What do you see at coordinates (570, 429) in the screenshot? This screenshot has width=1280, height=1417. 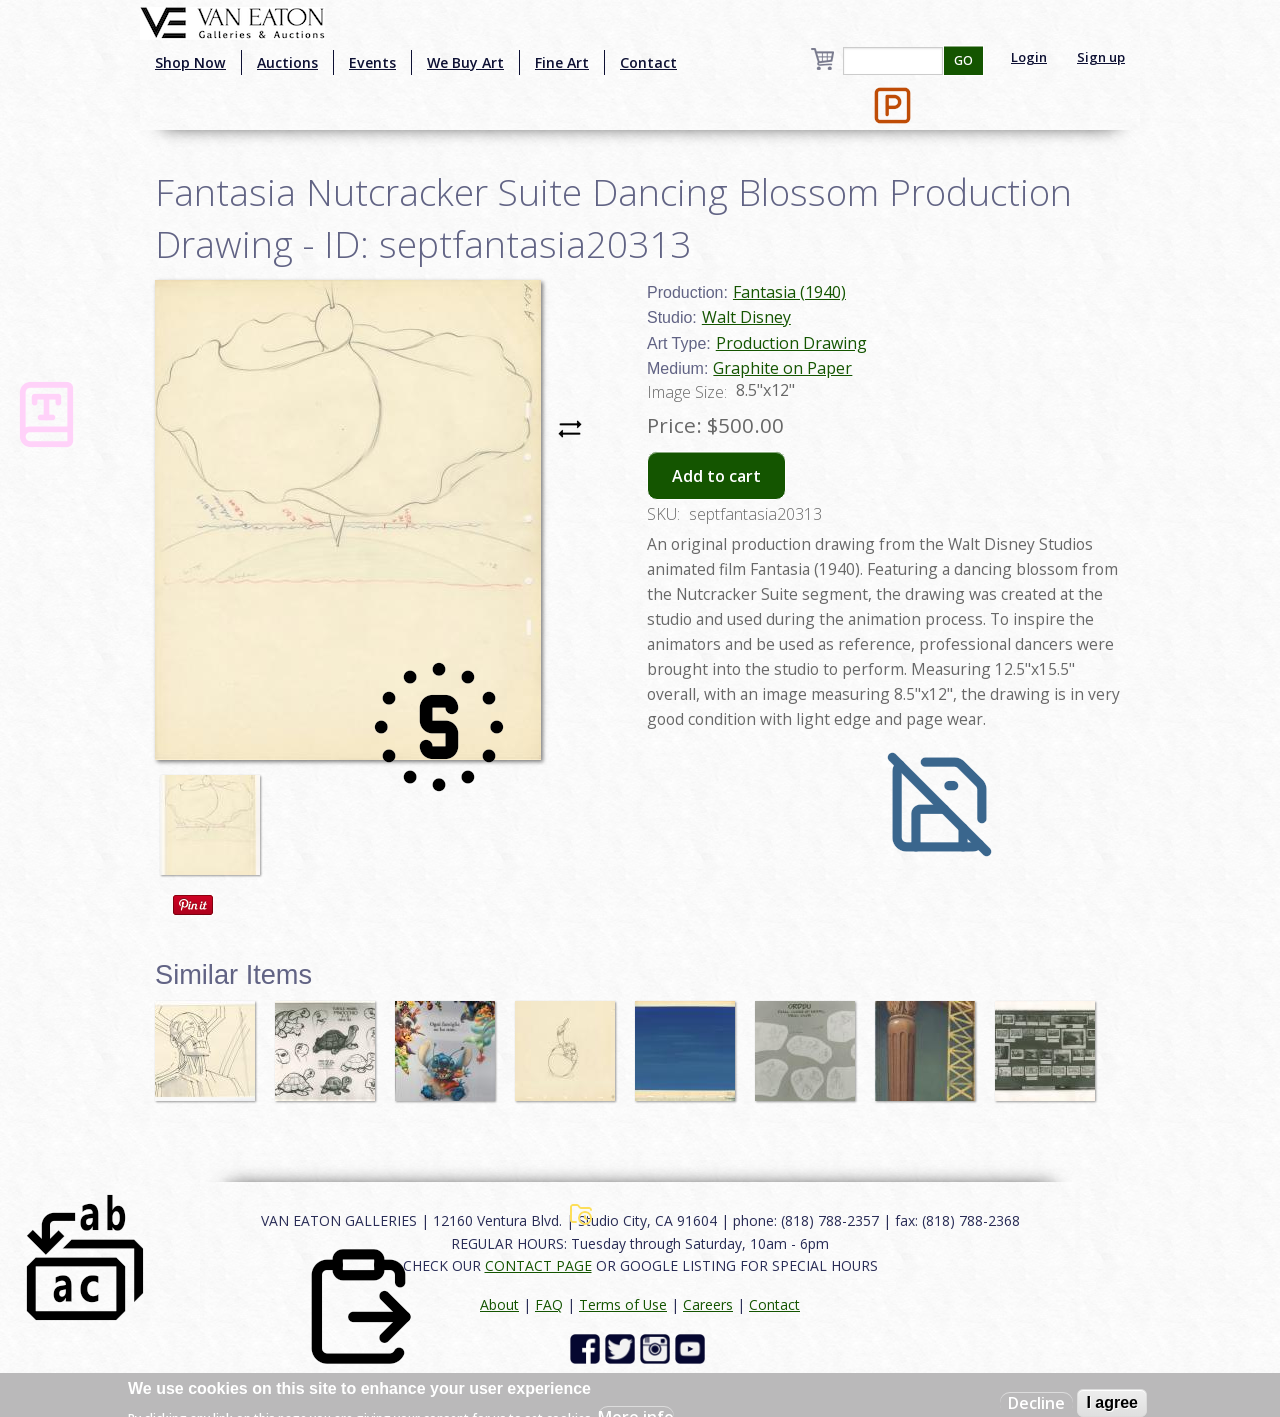 I see `sync data between devices or accounts` at bounding box center [570, 429].